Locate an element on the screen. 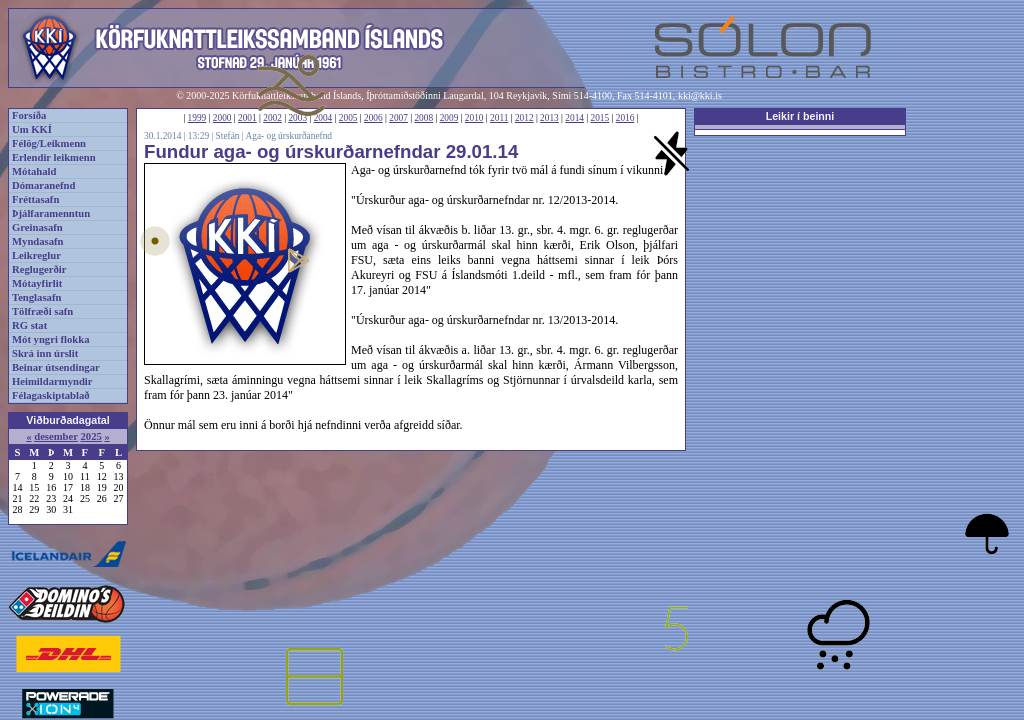 The width and height of the screenshot is (1024, 720). weather protection or rain forecast indicator is located at coordinates (987, 534).